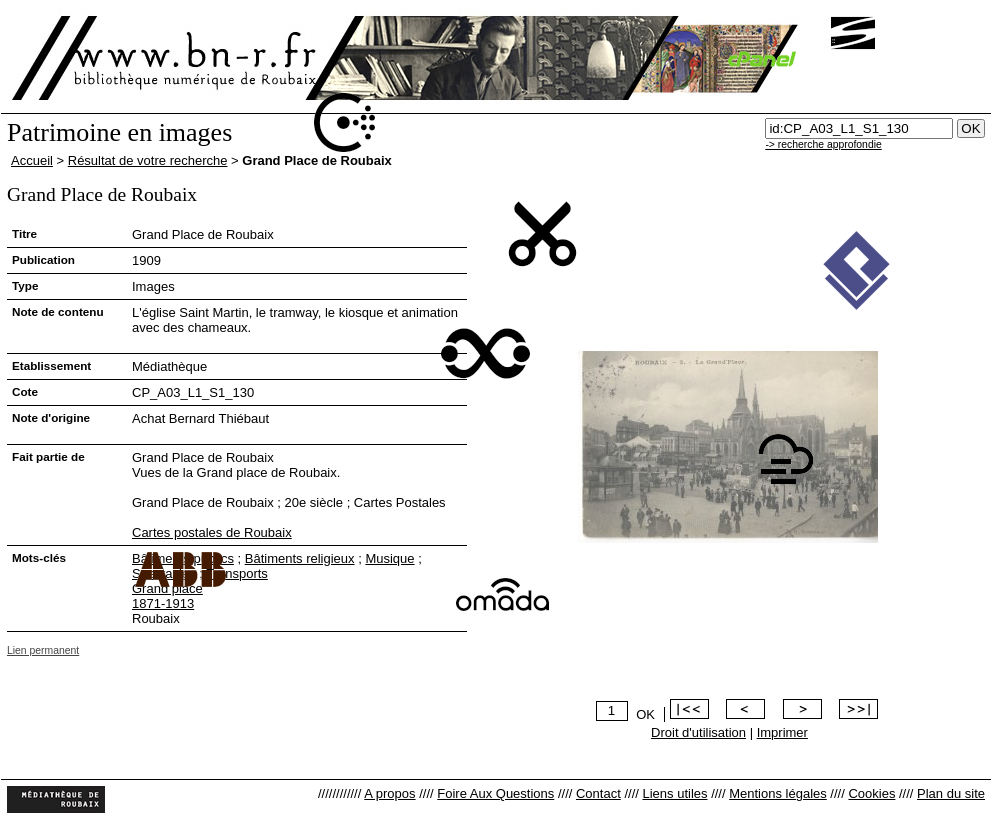  Describe the element at coordinates (502, 594) in the screenshot. I see `omada cloud logo` at that location.